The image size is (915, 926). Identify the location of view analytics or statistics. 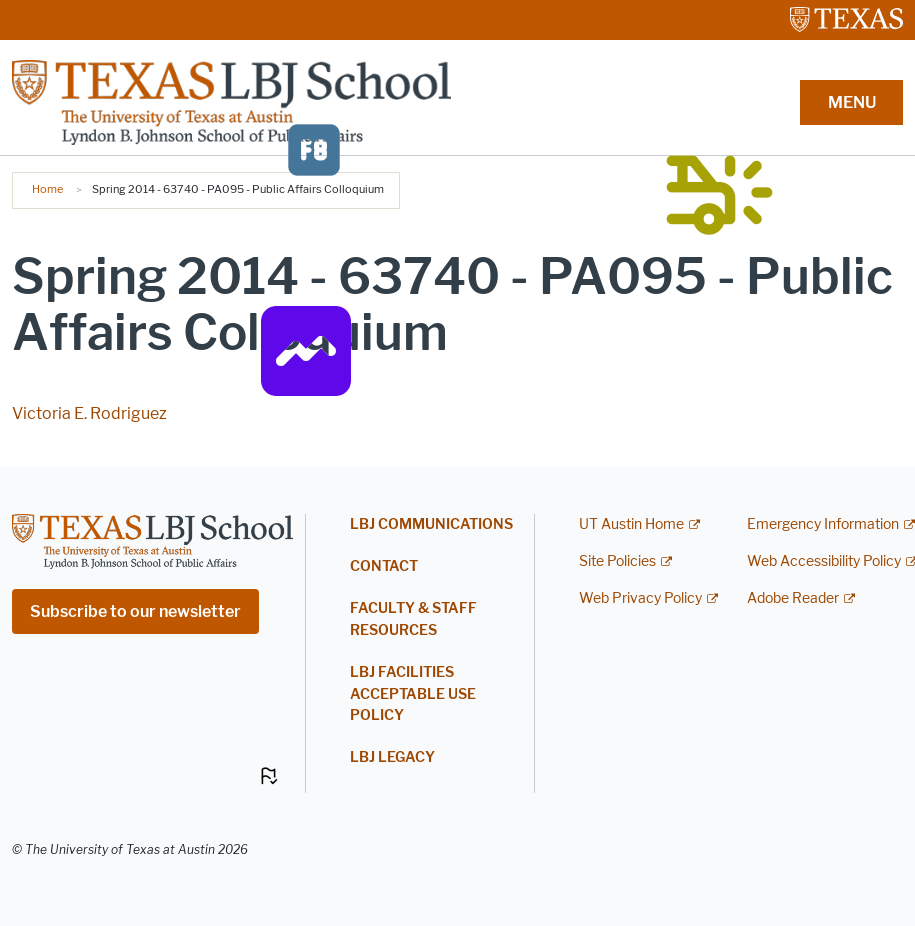
(306, 351).